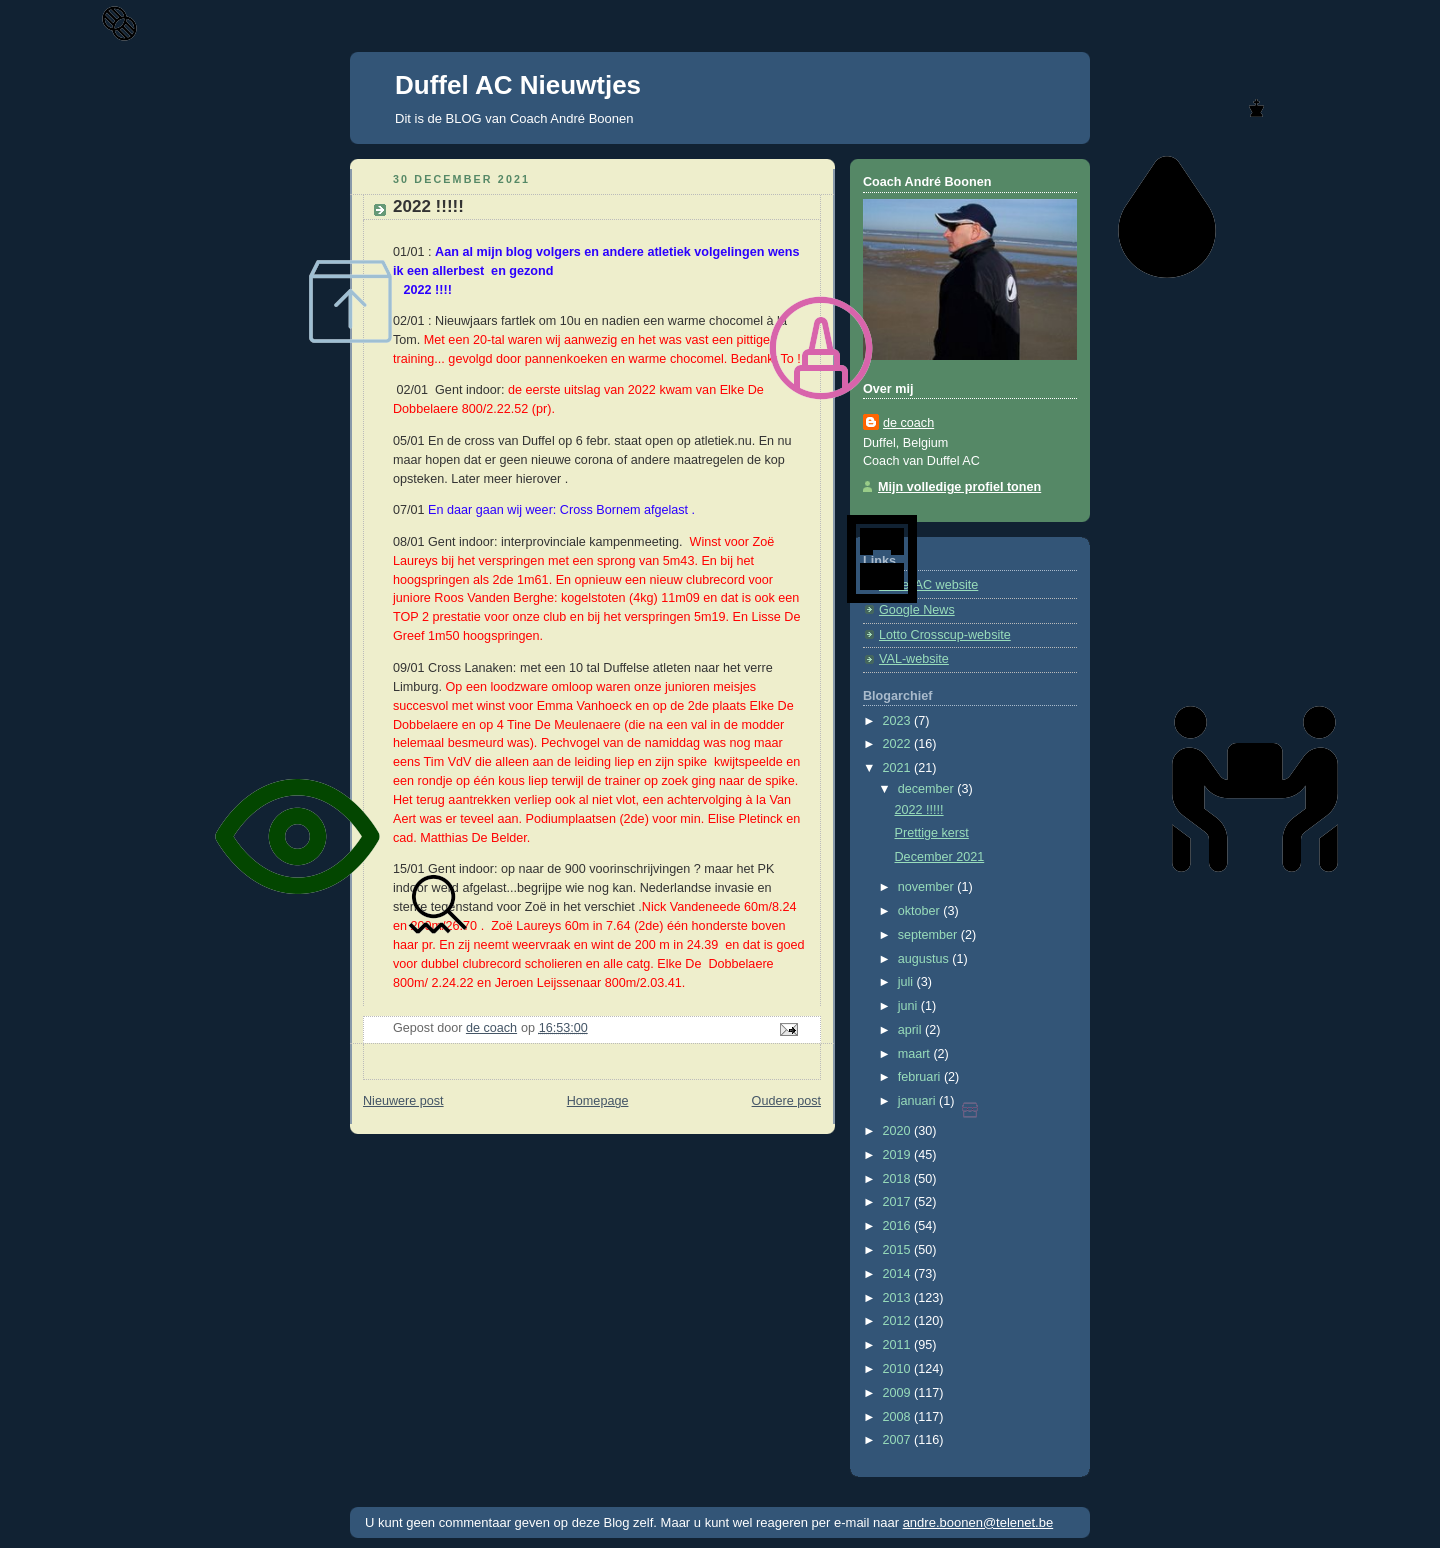  What do you see at coordinates (882, 559) in the screenshot?
I see `window sensor status for smart home` at bounding box center [882, 559].